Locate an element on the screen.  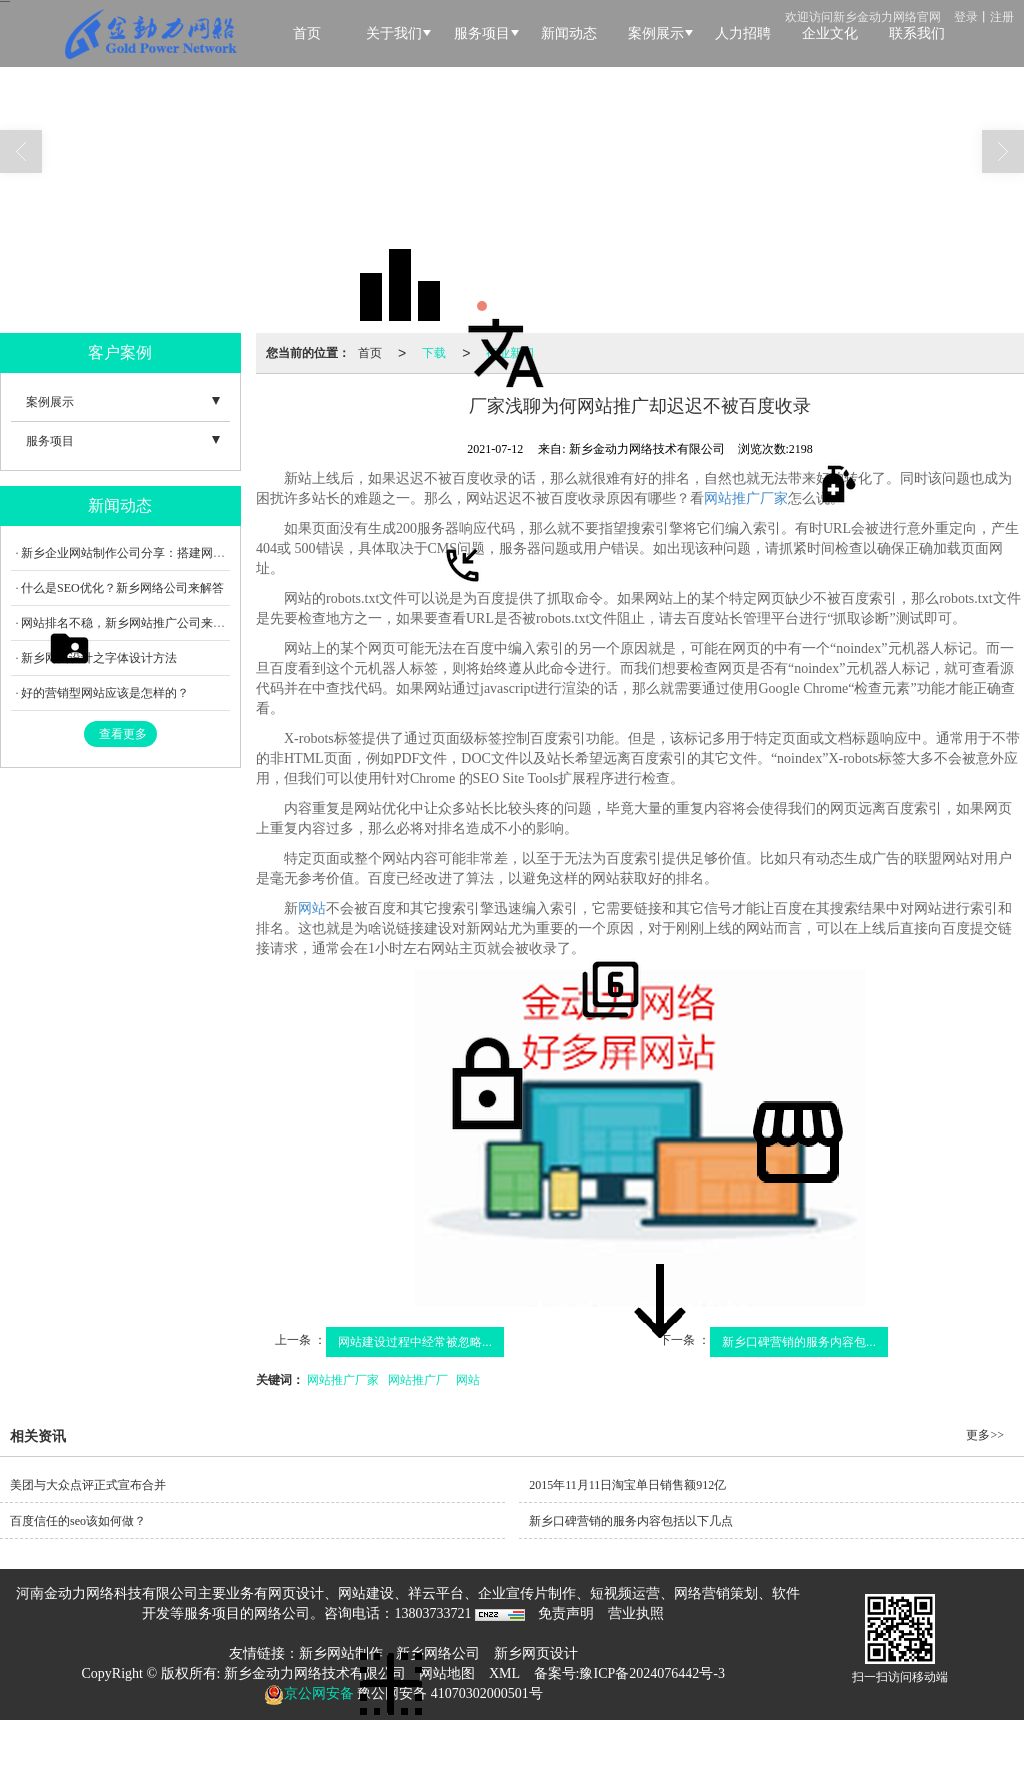
indicates a locked or secured item is located at coordinates (487, 1085).